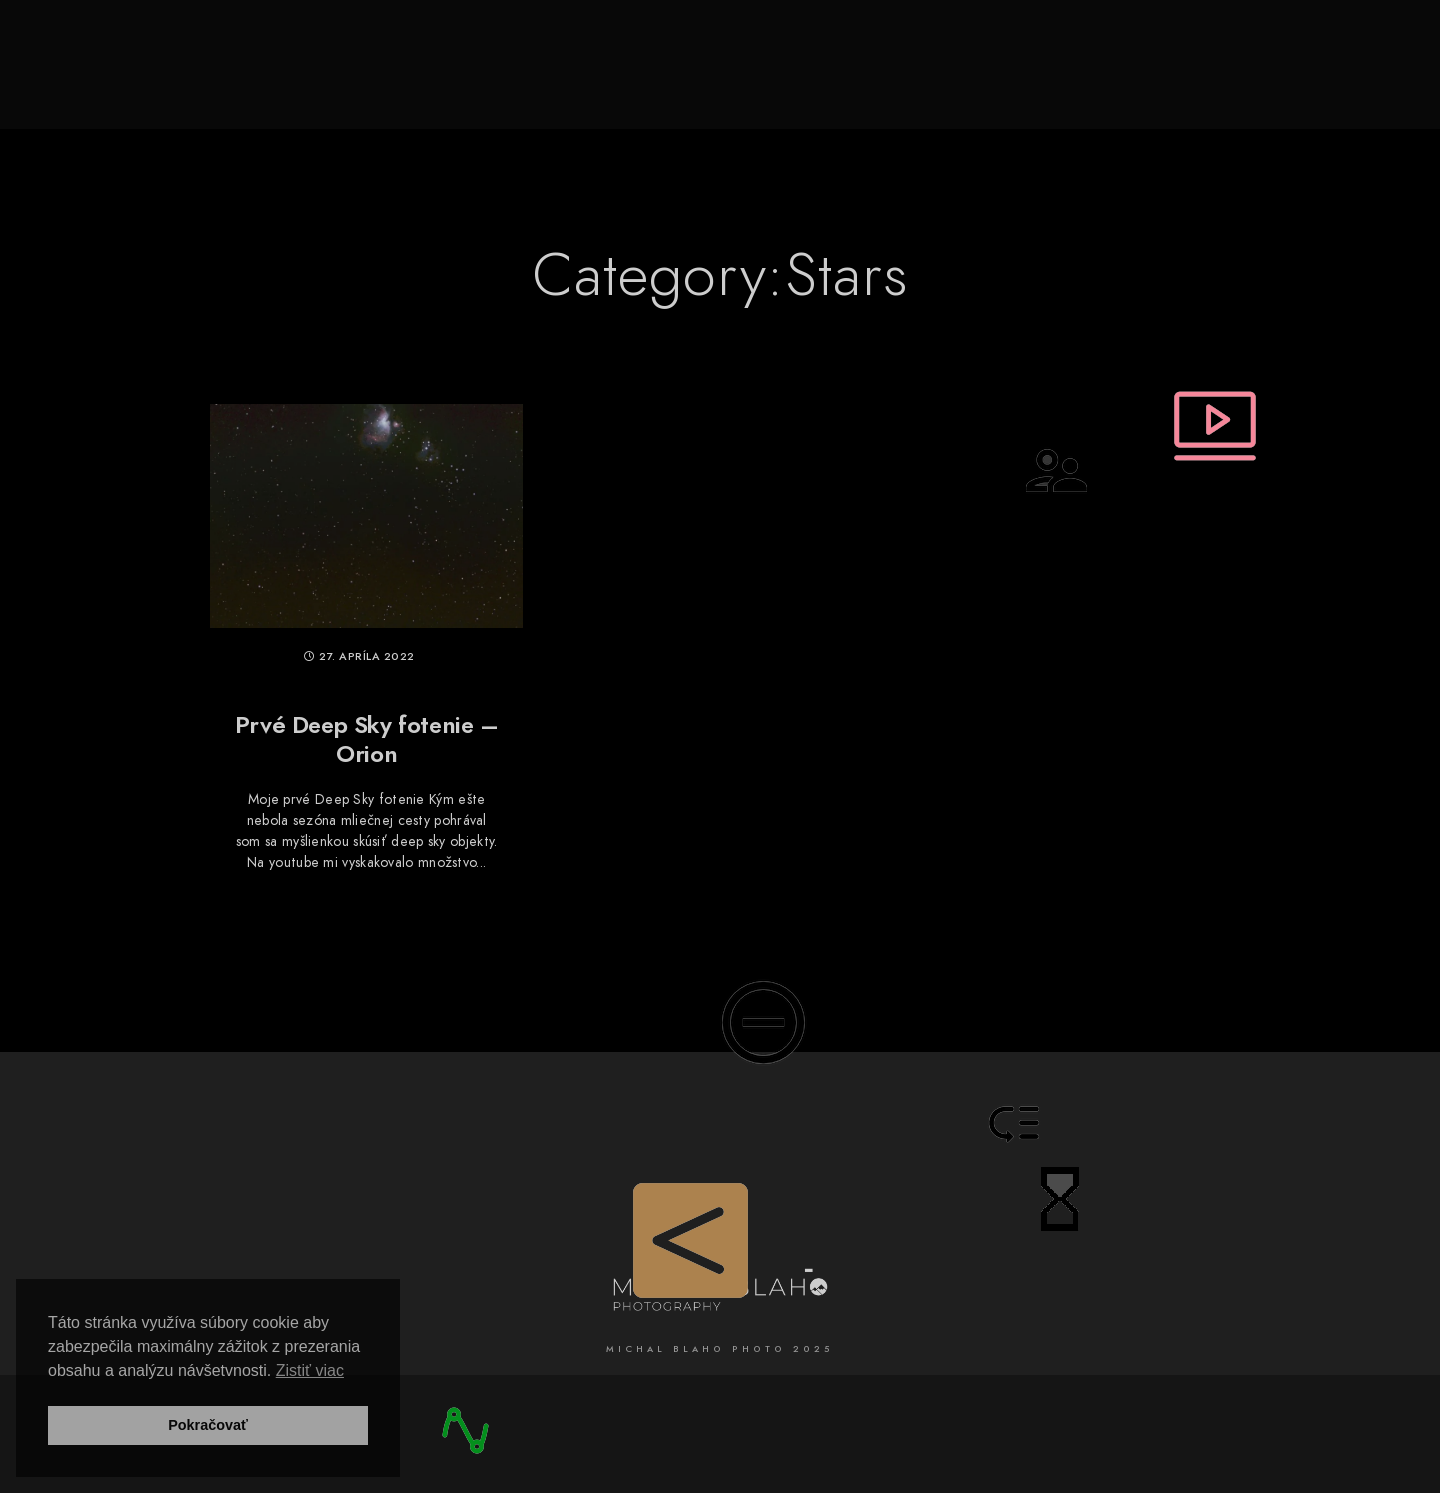 The height and width of the screenshot is (1493, 1440). Describe the element at coordinates (1056, 470) in the screenshot. I see `view team members or user accounts` at that location.